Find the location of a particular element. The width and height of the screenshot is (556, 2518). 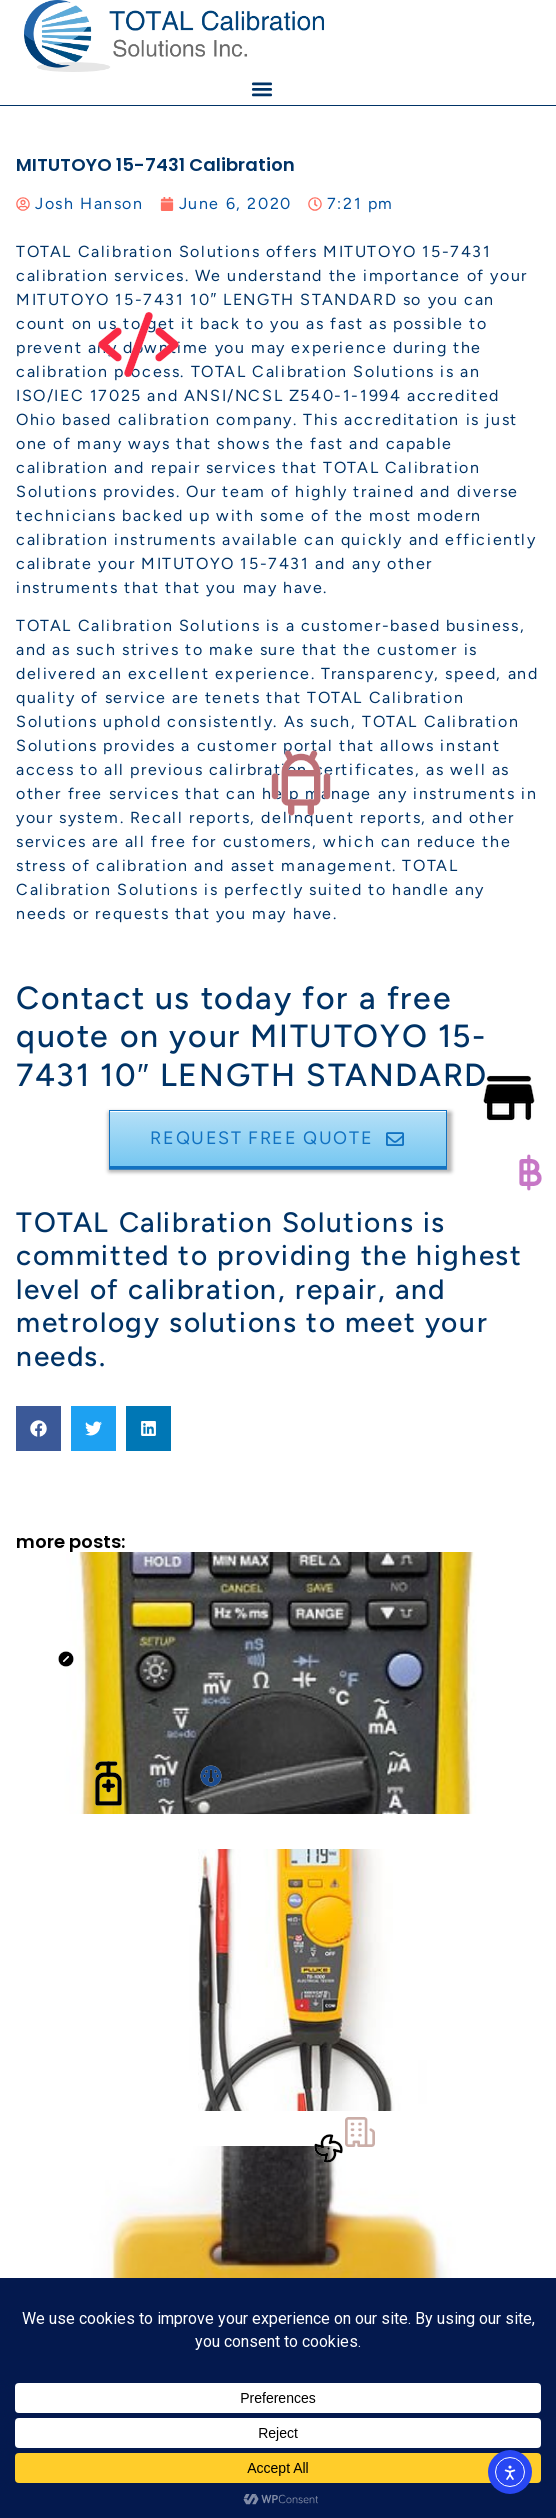

access hygiene or sanitation information is located at coordinates (108, 1783).